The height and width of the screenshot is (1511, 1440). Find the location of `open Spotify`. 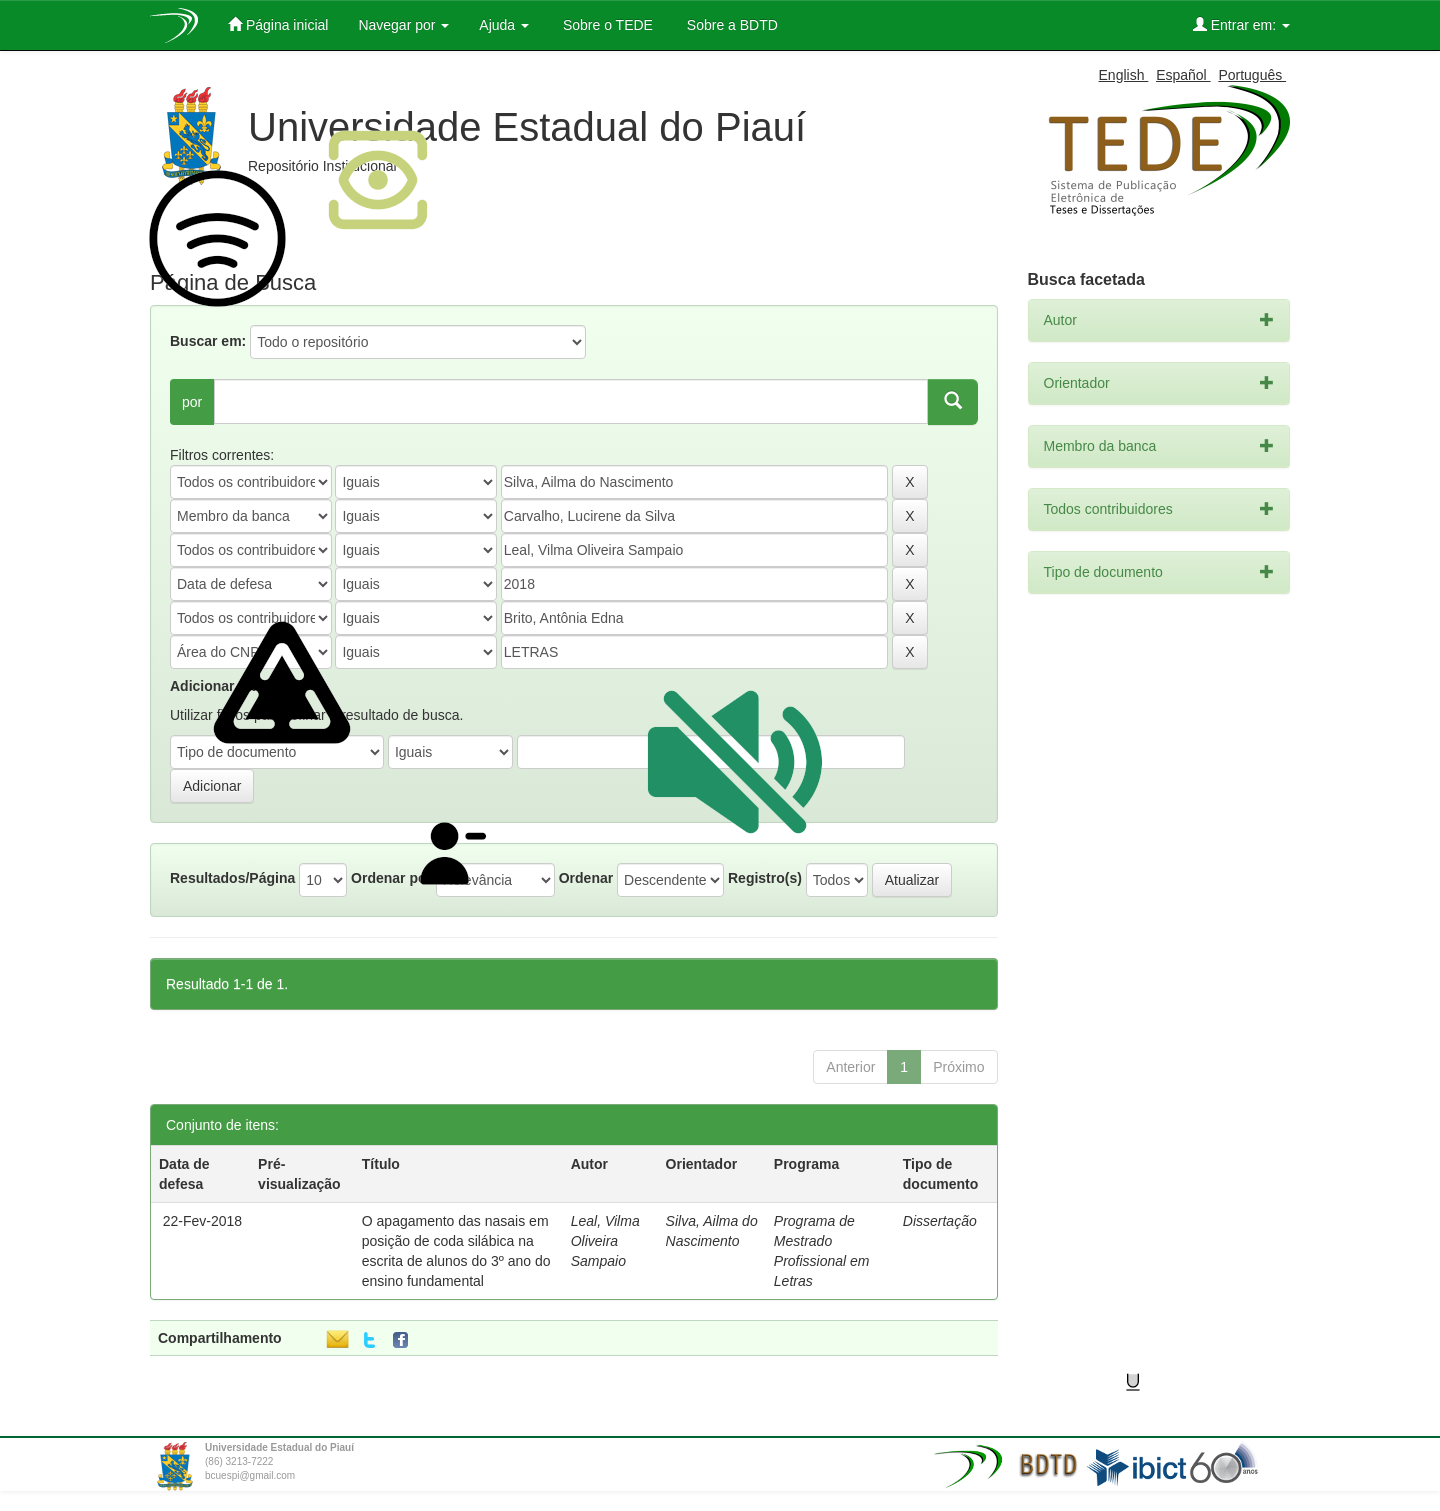

open Spotify is located at coordinates (217, 238).